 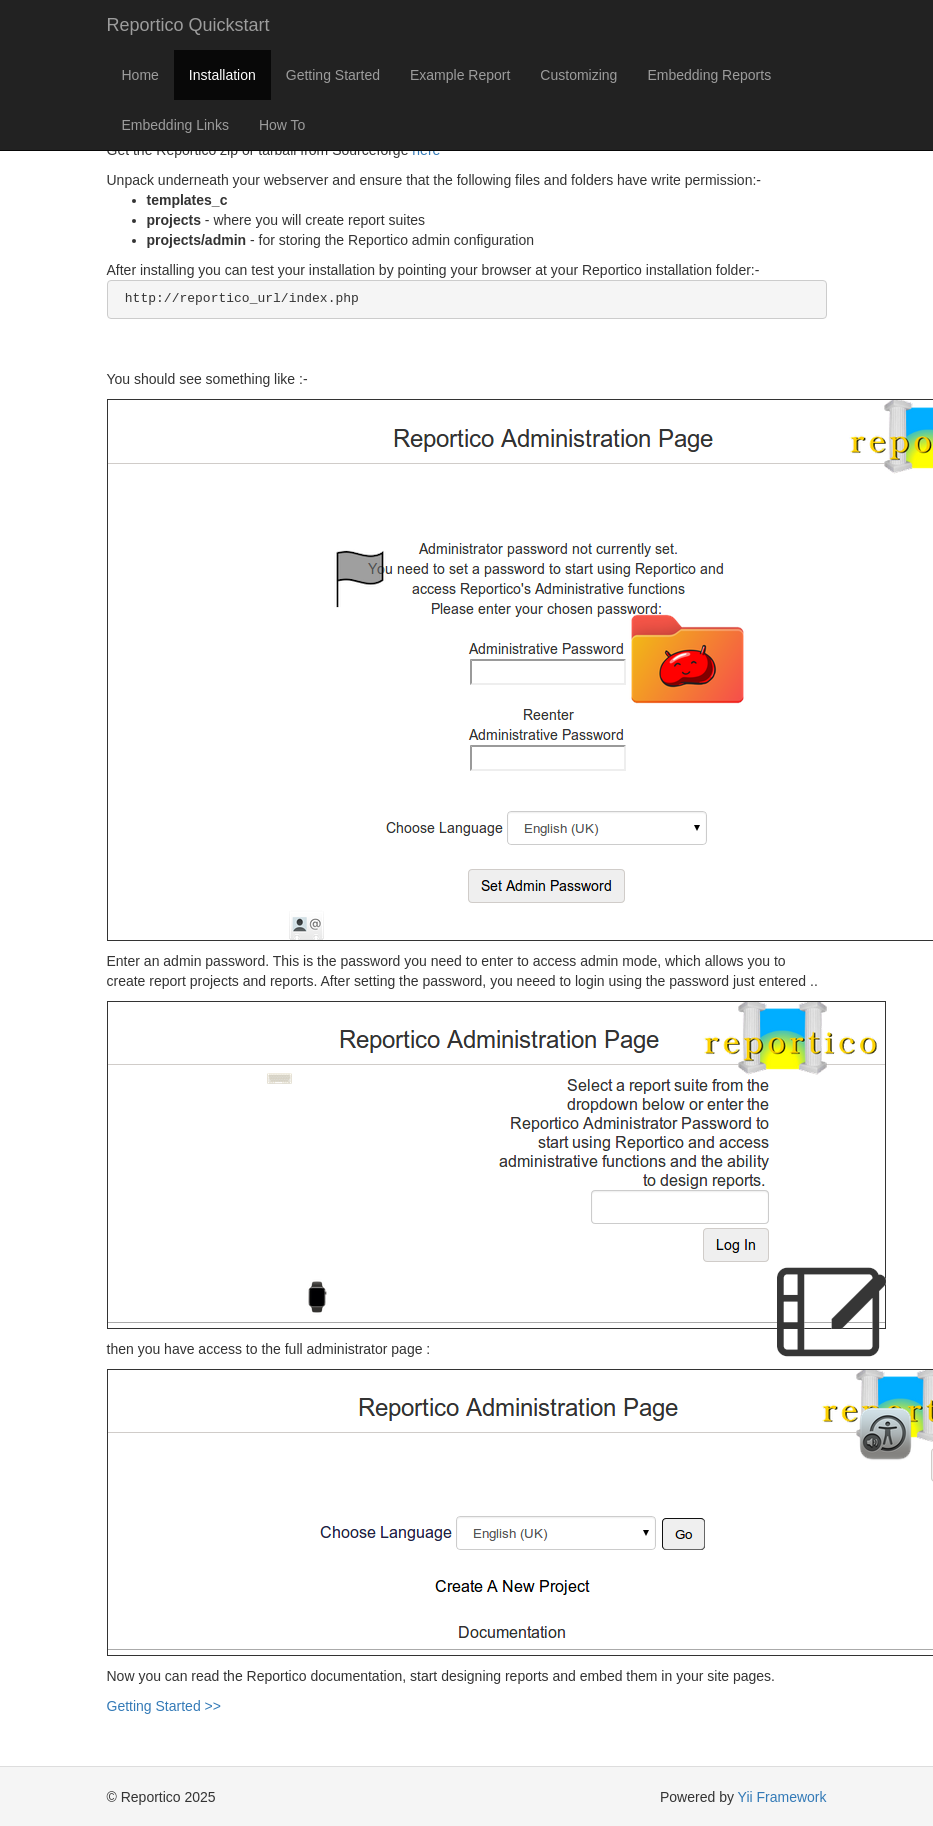 I want to click on connect a wireless bluetooth keyboard, so click(x=279, y=1078).